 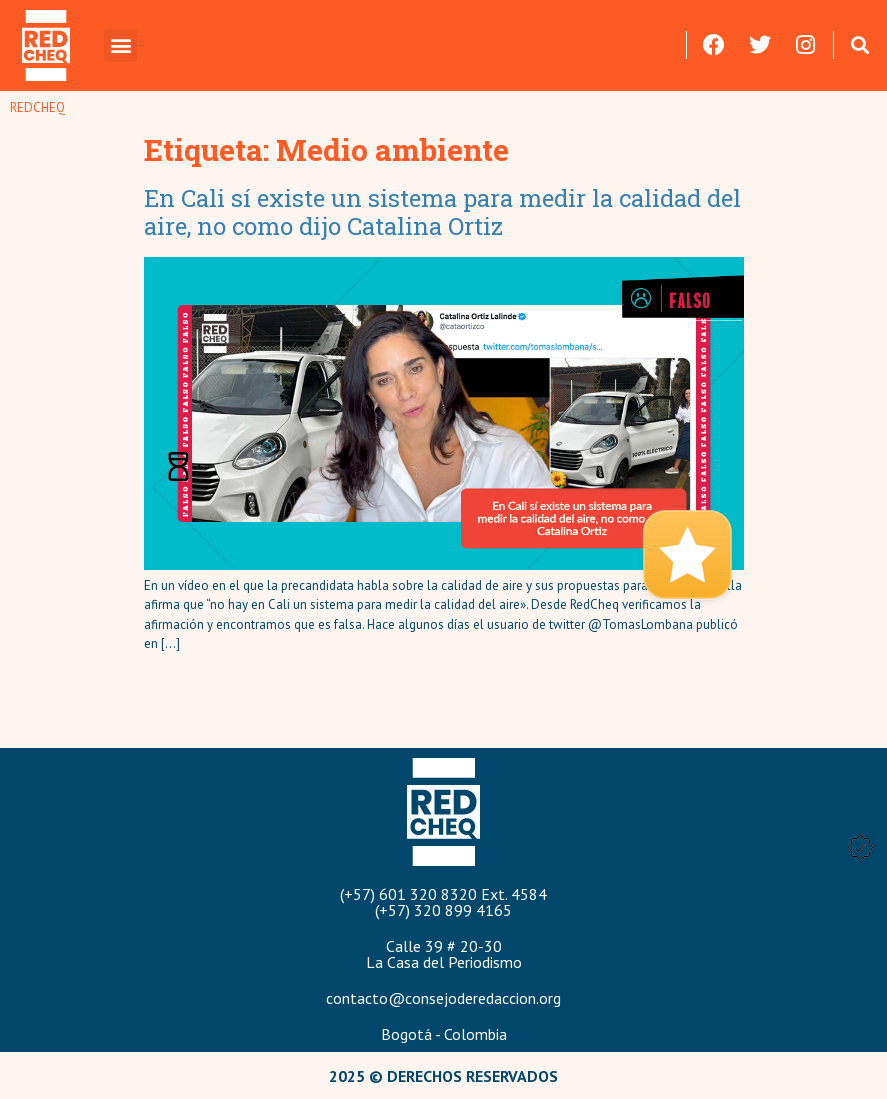 What do you see at coordinates (178, 466) in the screenshot?
I see `indicates a process just started with most time remaining` at bounding box center [178, 466].